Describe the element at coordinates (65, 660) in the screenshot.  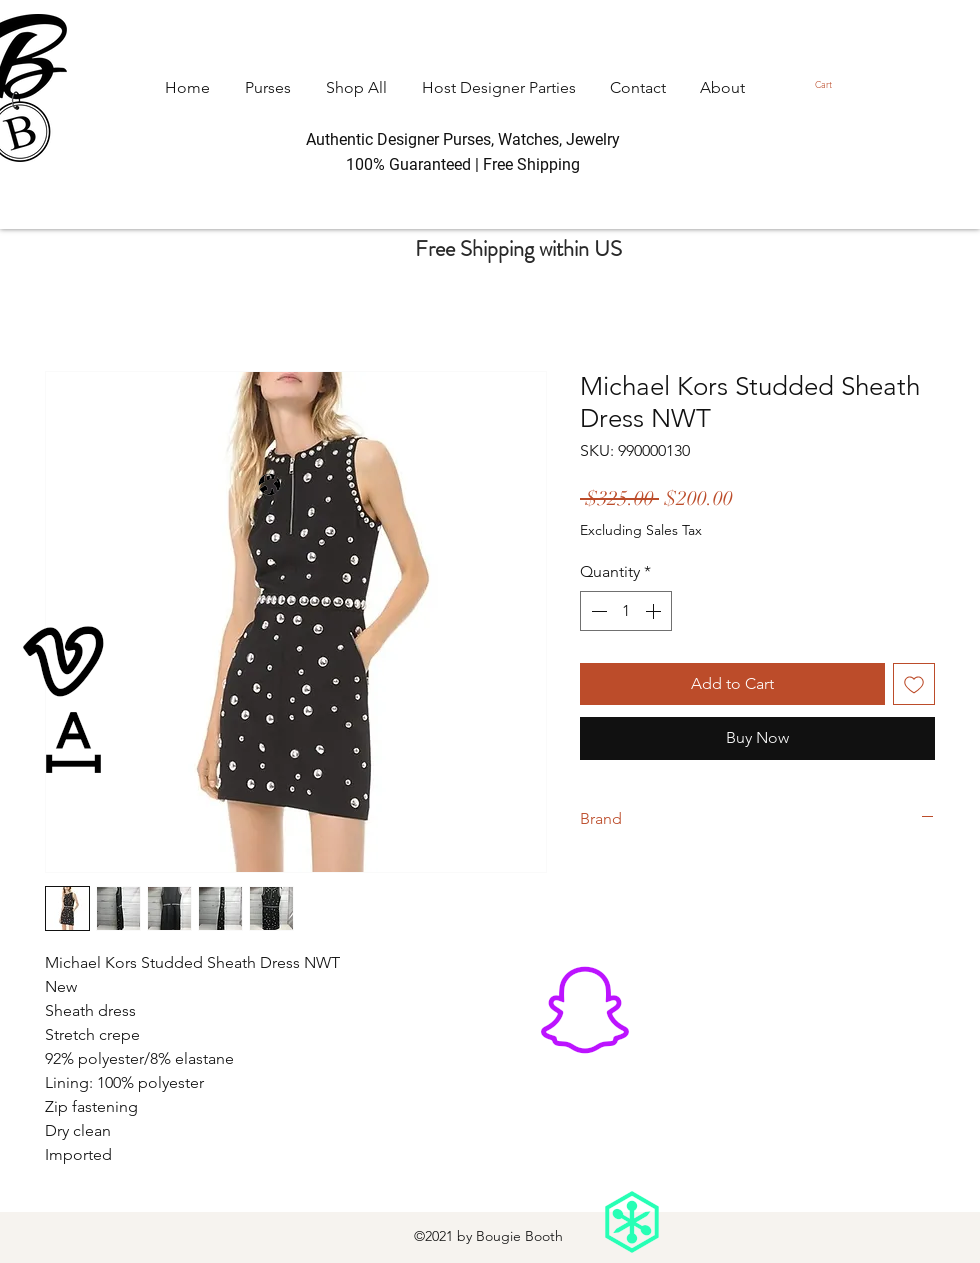
I see `open vimeo app` at that location.